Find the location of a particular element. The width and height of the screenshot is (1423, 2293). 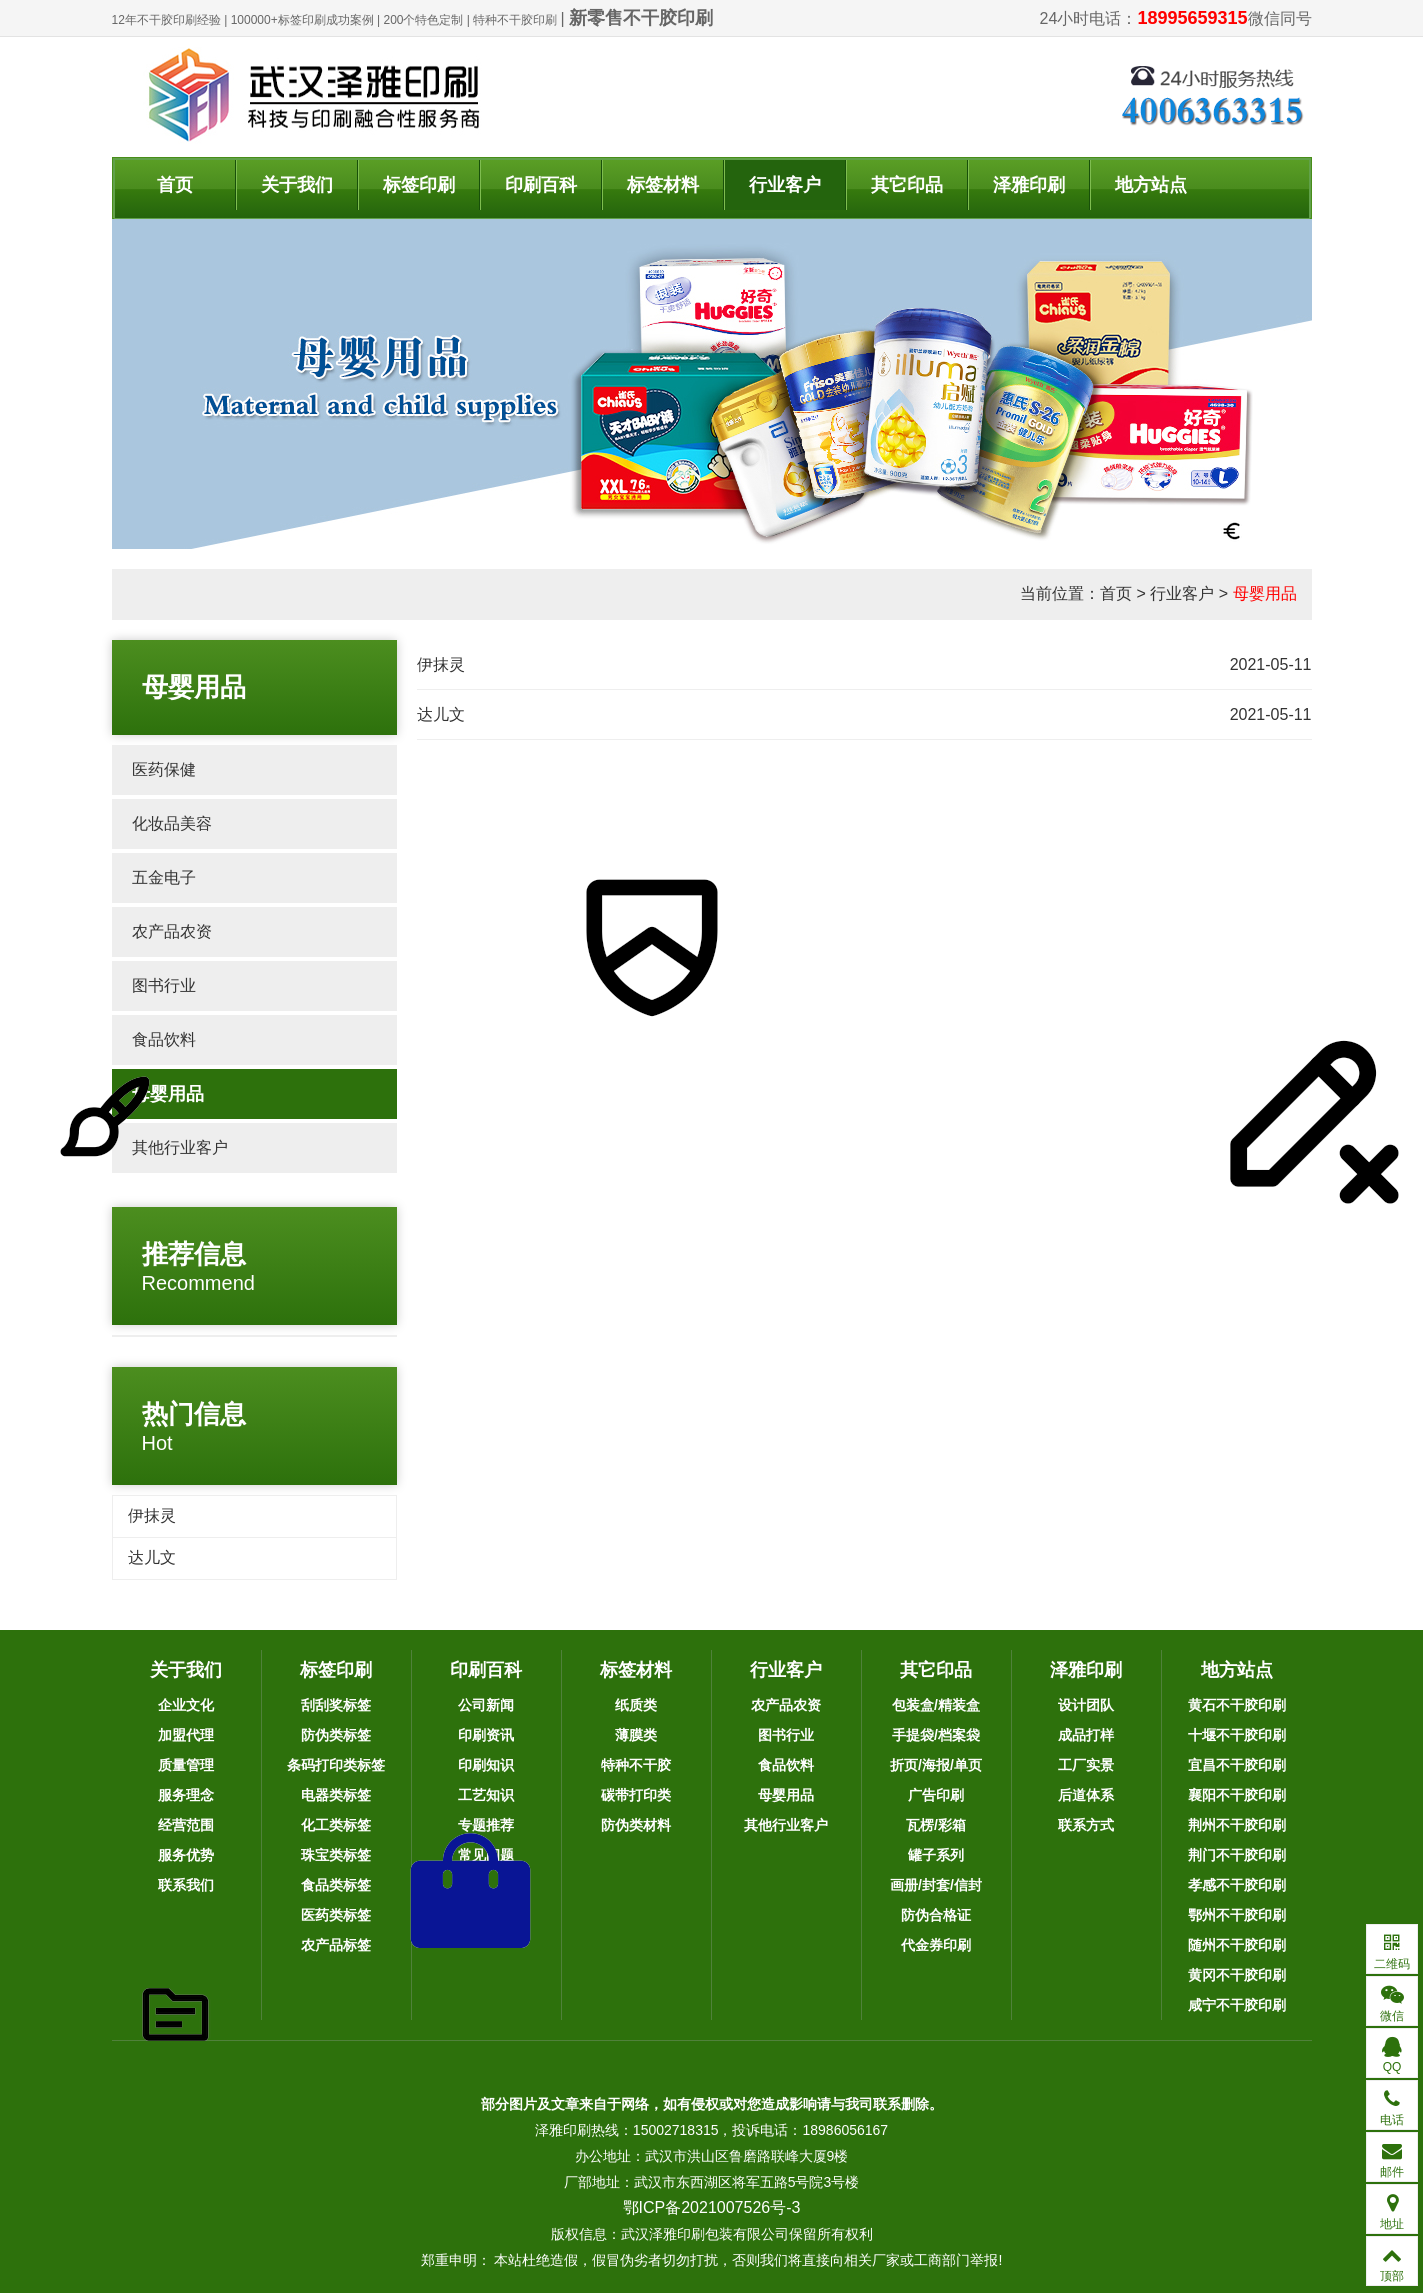

view price in euros is located at coordinates (1232, 531).